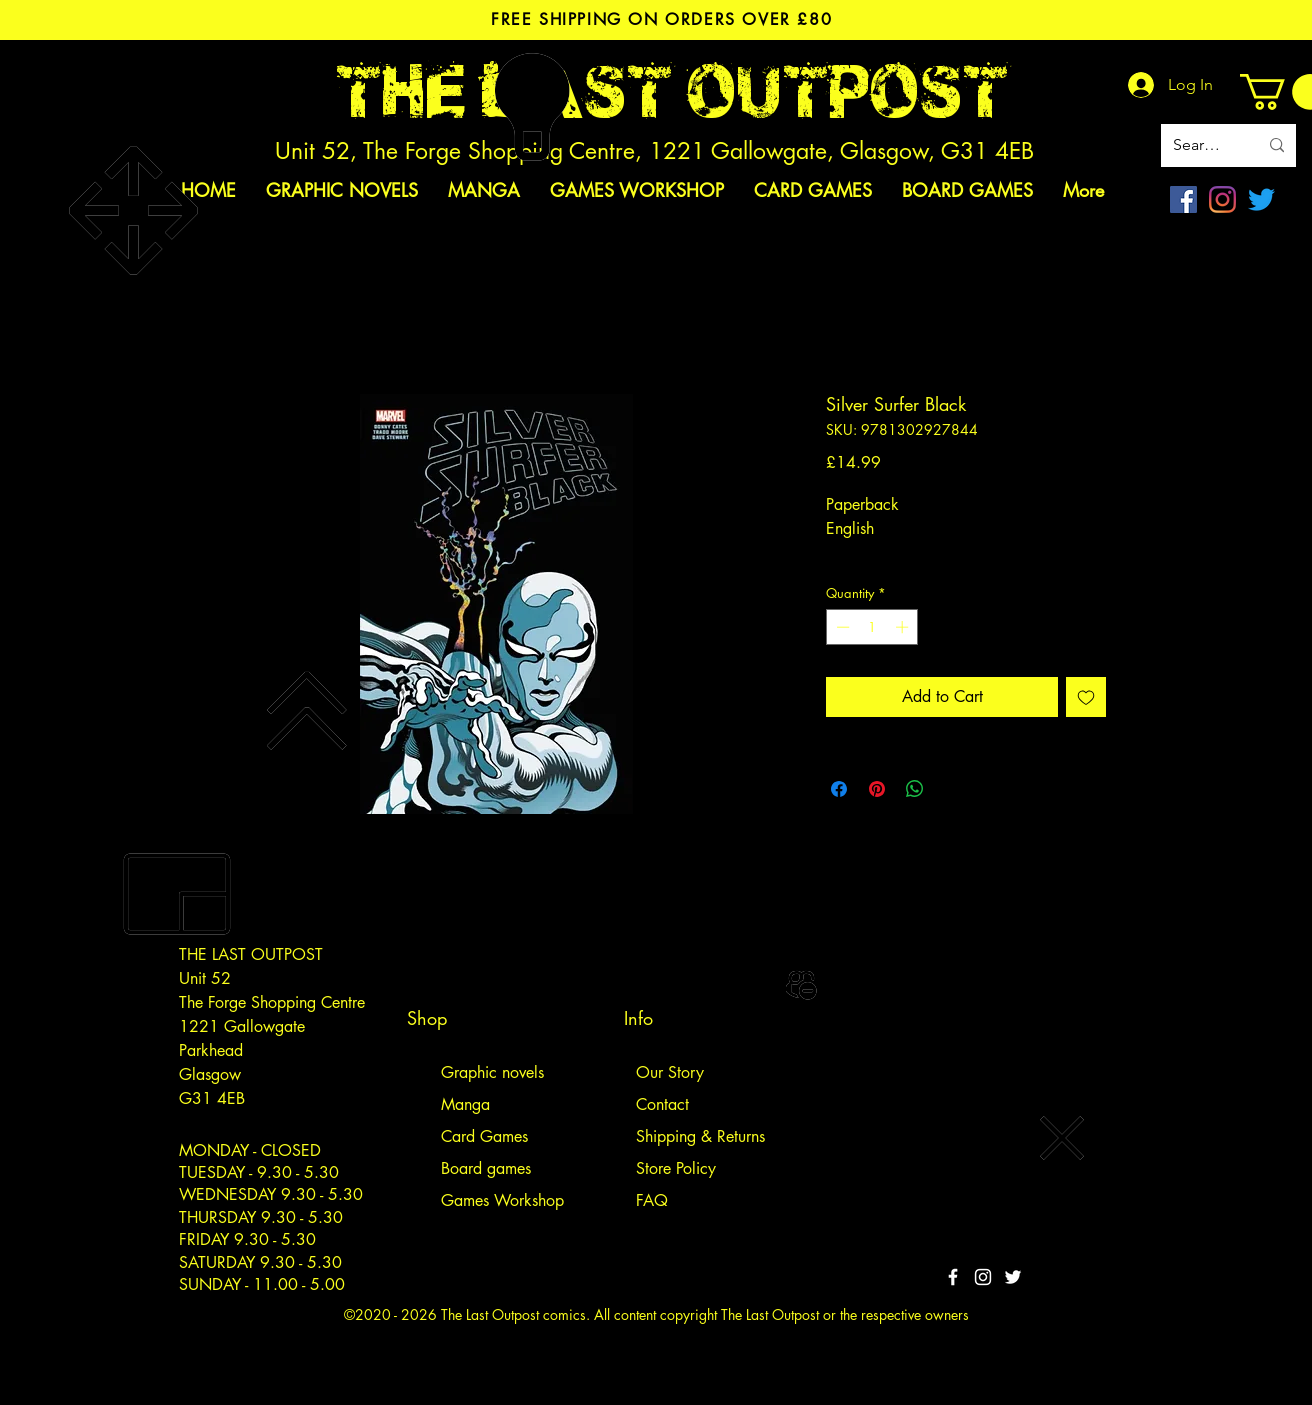 This screenshot has width=1312, height=1405. What do you see at coordinates (801, 984) in the screenshot?
I see `github copilot is blocked or disabled` at bounding box center [801, 984].